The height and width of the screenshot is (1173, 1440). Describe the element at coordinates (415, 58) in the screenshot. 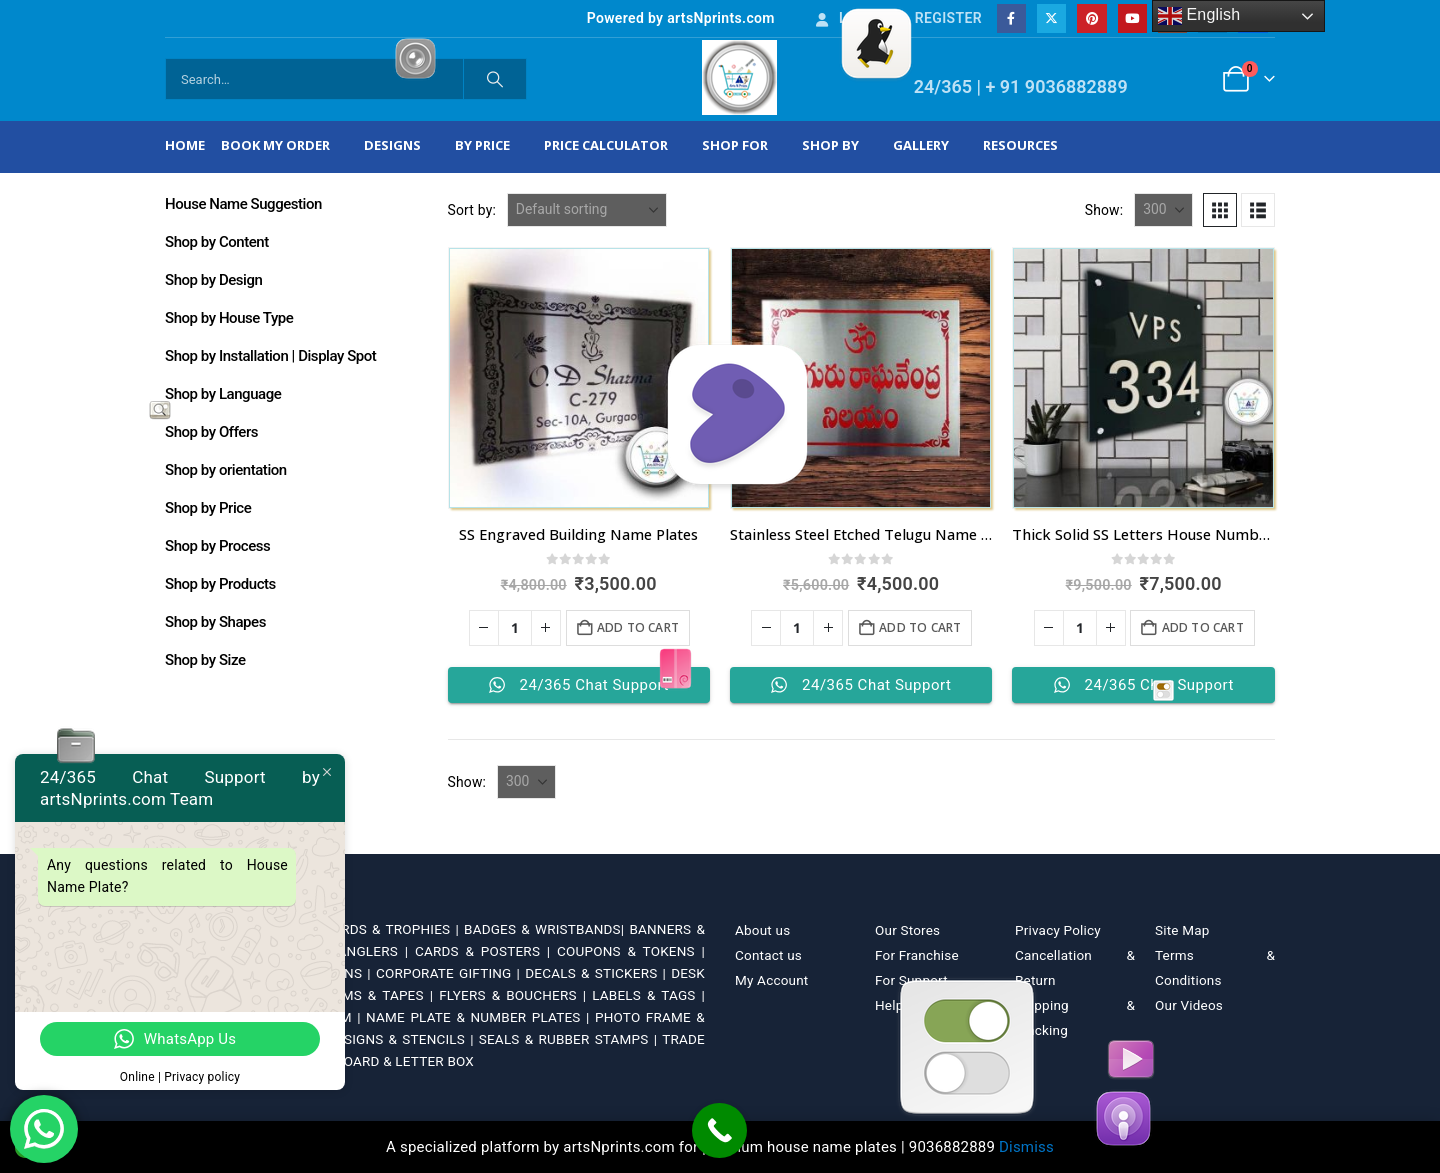

I see `open the camera app` at that location.